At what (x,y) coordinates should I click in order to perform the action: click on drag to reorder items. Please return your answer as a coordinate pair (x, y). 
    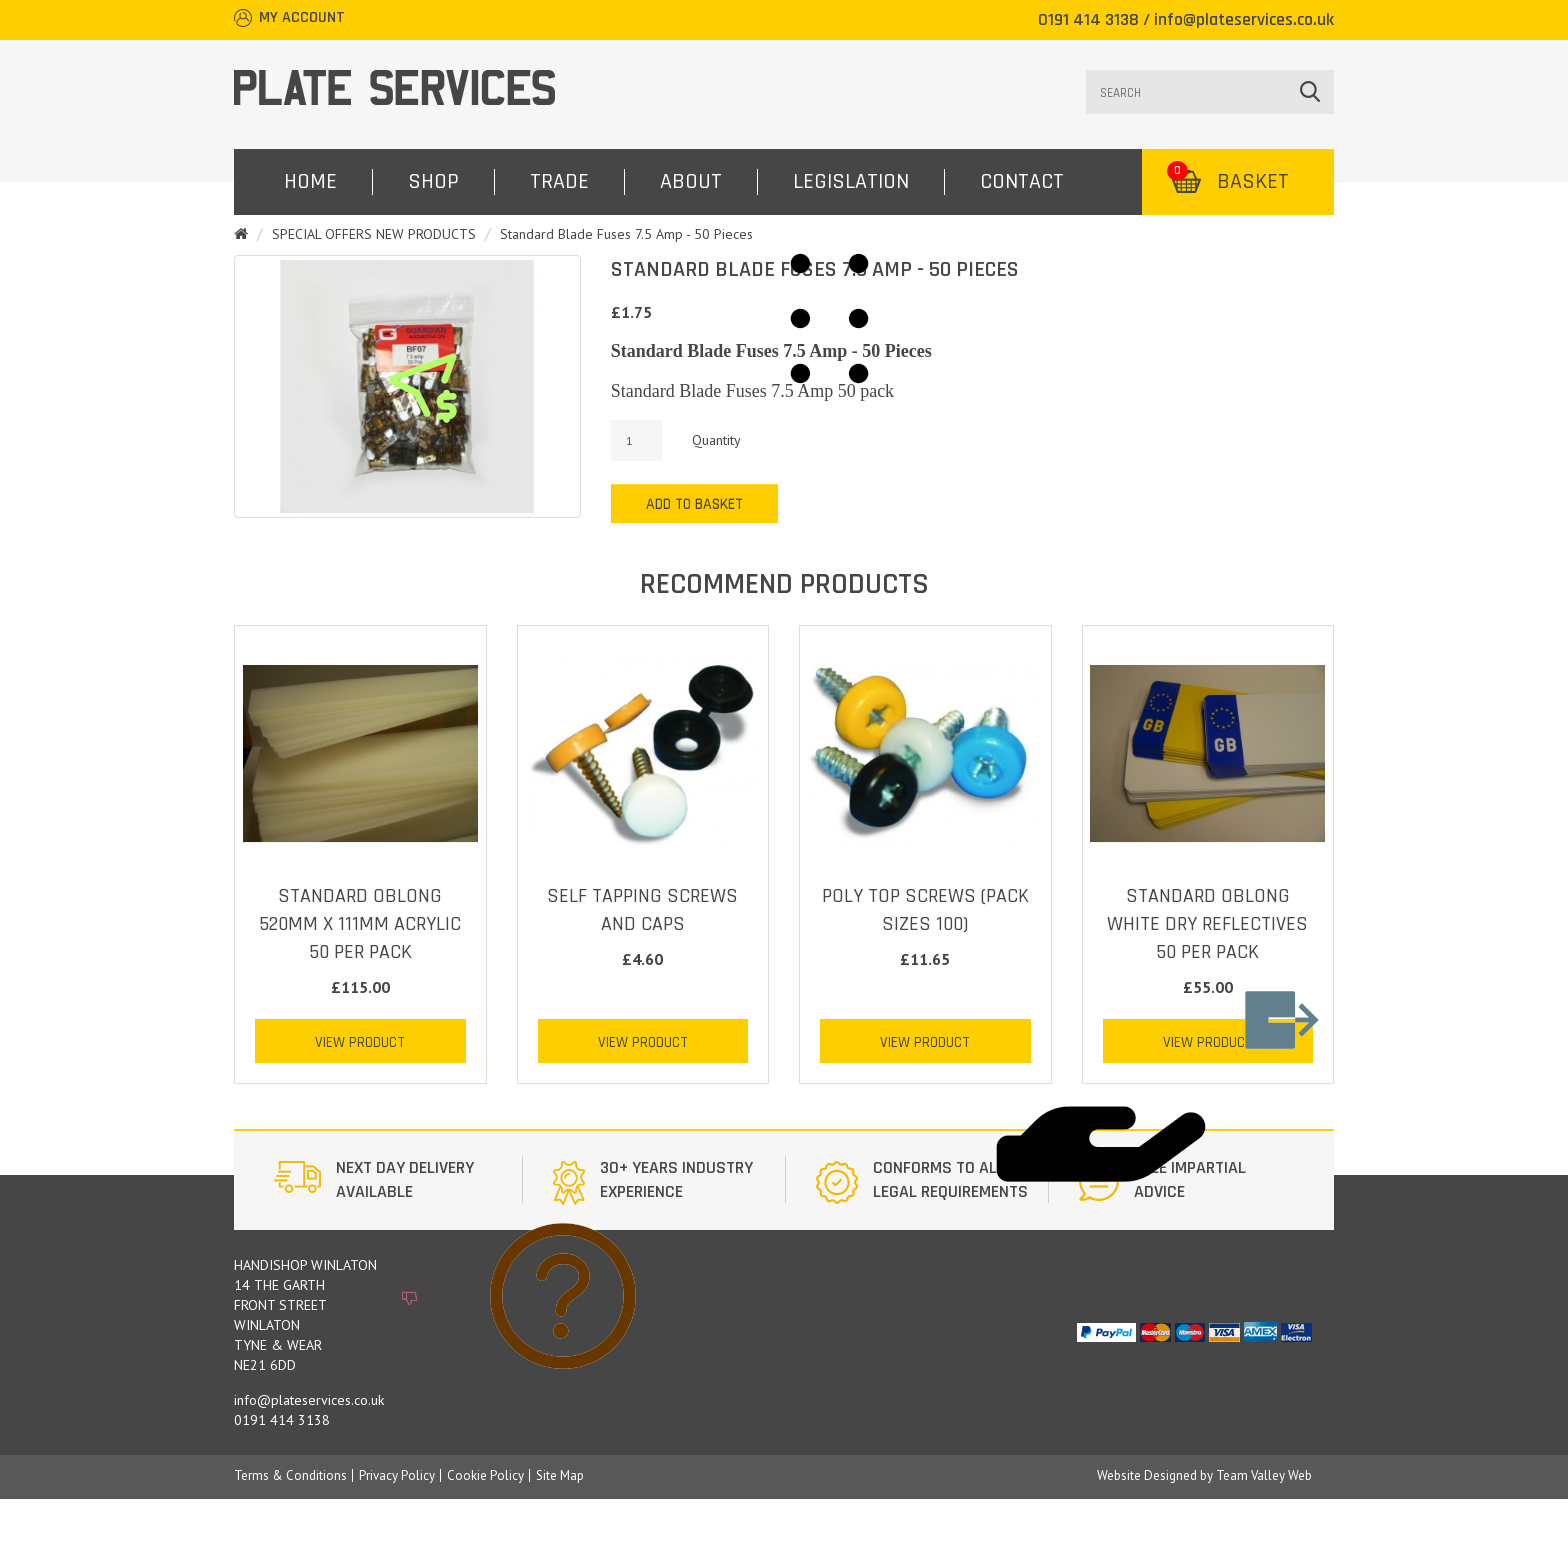
    Looking at the image, I should click on (829, 318).